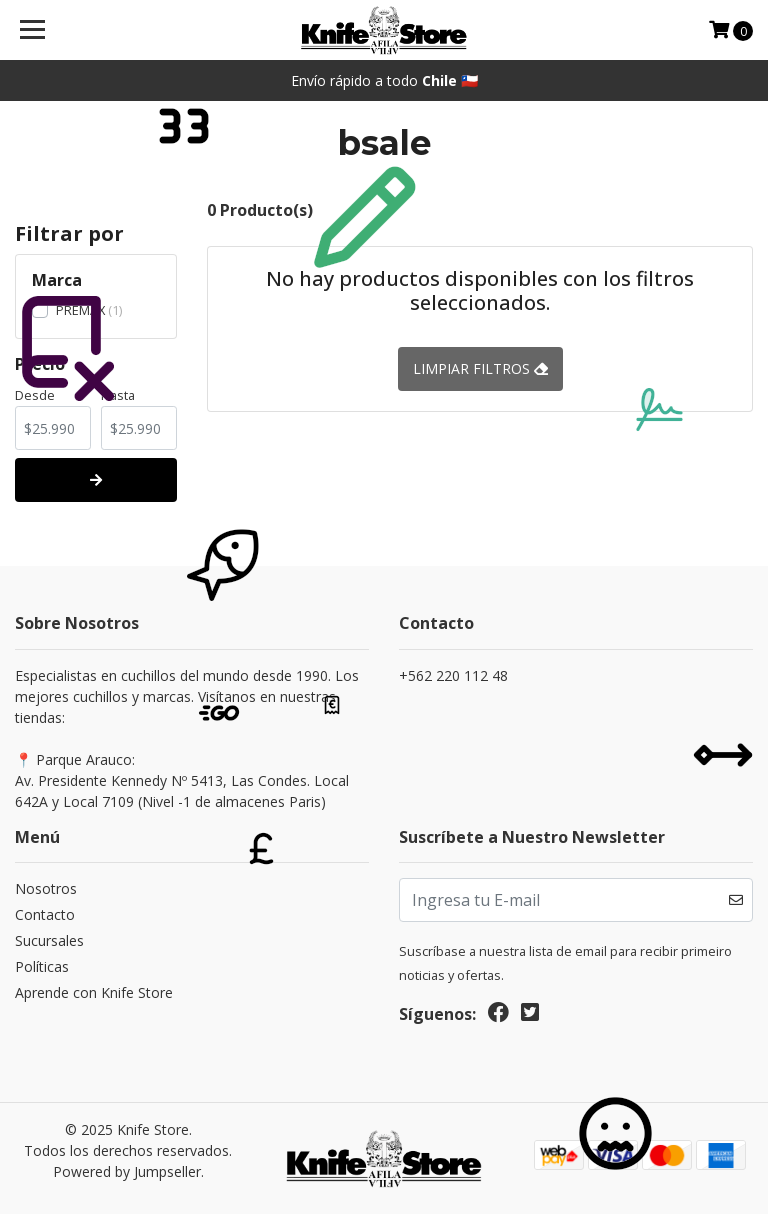 The width and height of the screenshot is (768, 1214). Describe the element at coordinates (184, 126) in the screenshot. I see `indicates item number 33 in a list or sequence` at that location.